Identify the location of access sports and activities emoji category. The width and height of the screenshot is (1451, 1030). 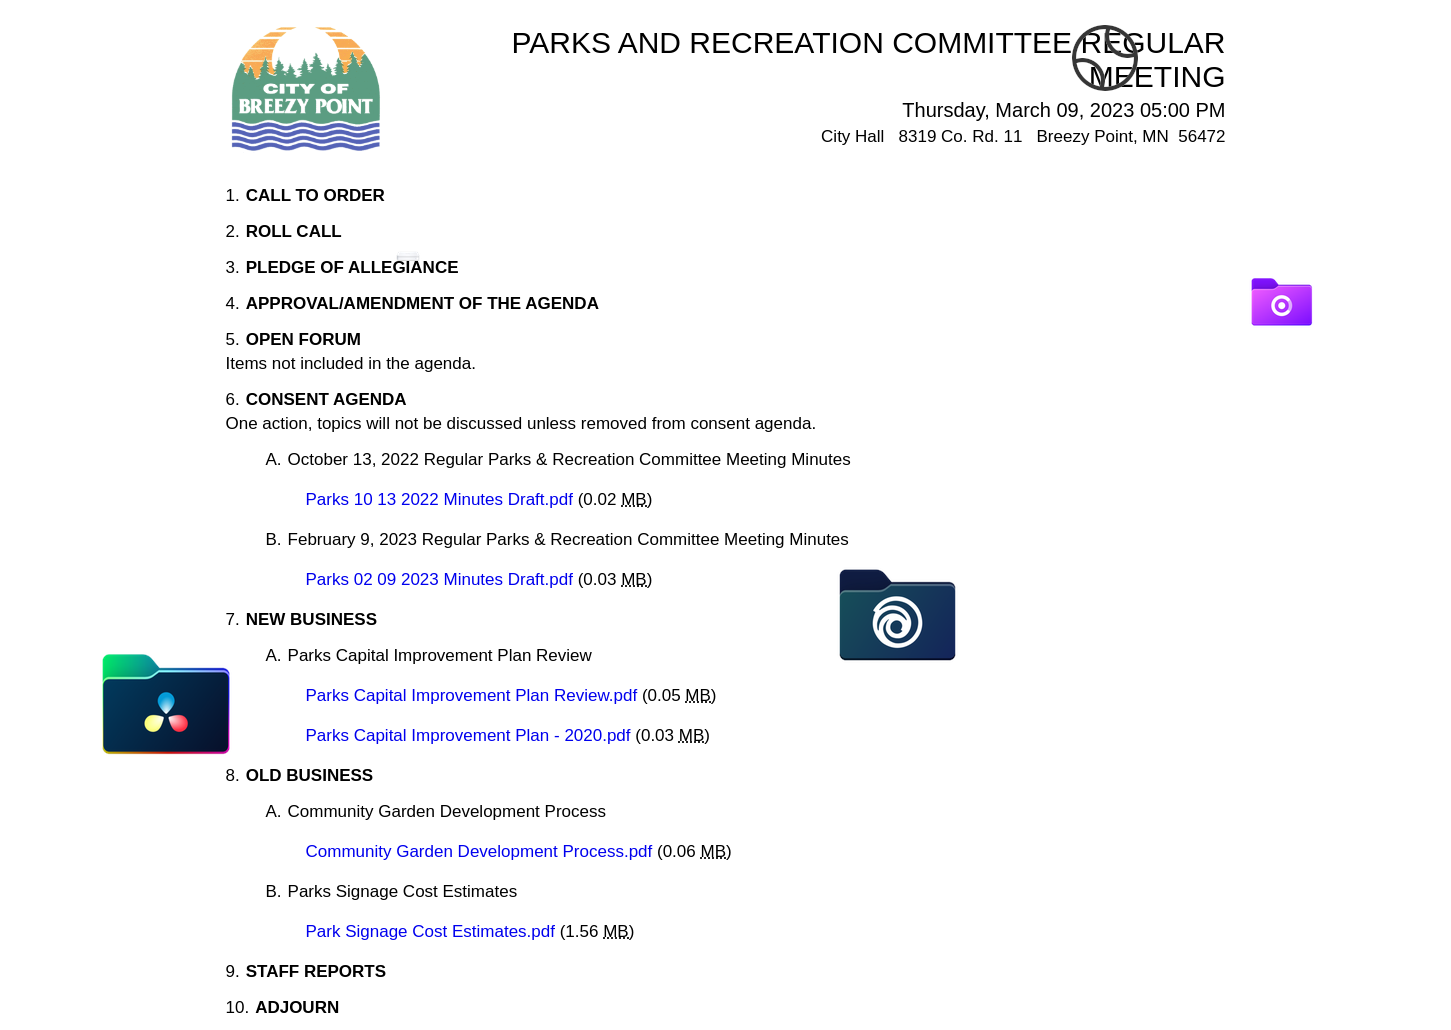
(1105, 58).